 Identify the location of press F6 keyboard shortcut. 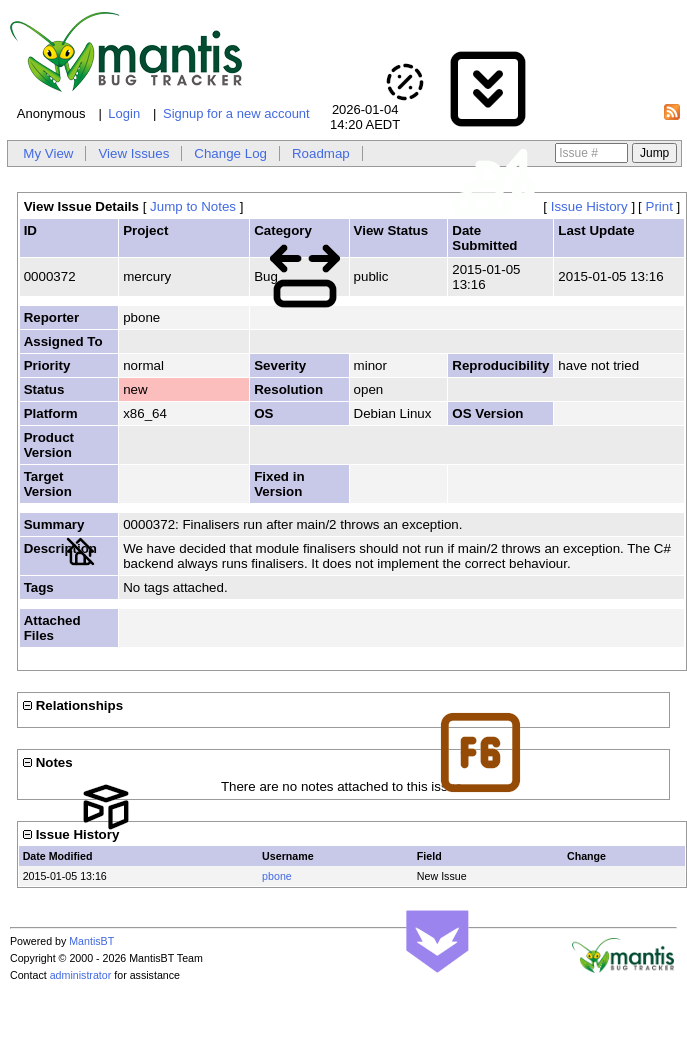
(480, 752).